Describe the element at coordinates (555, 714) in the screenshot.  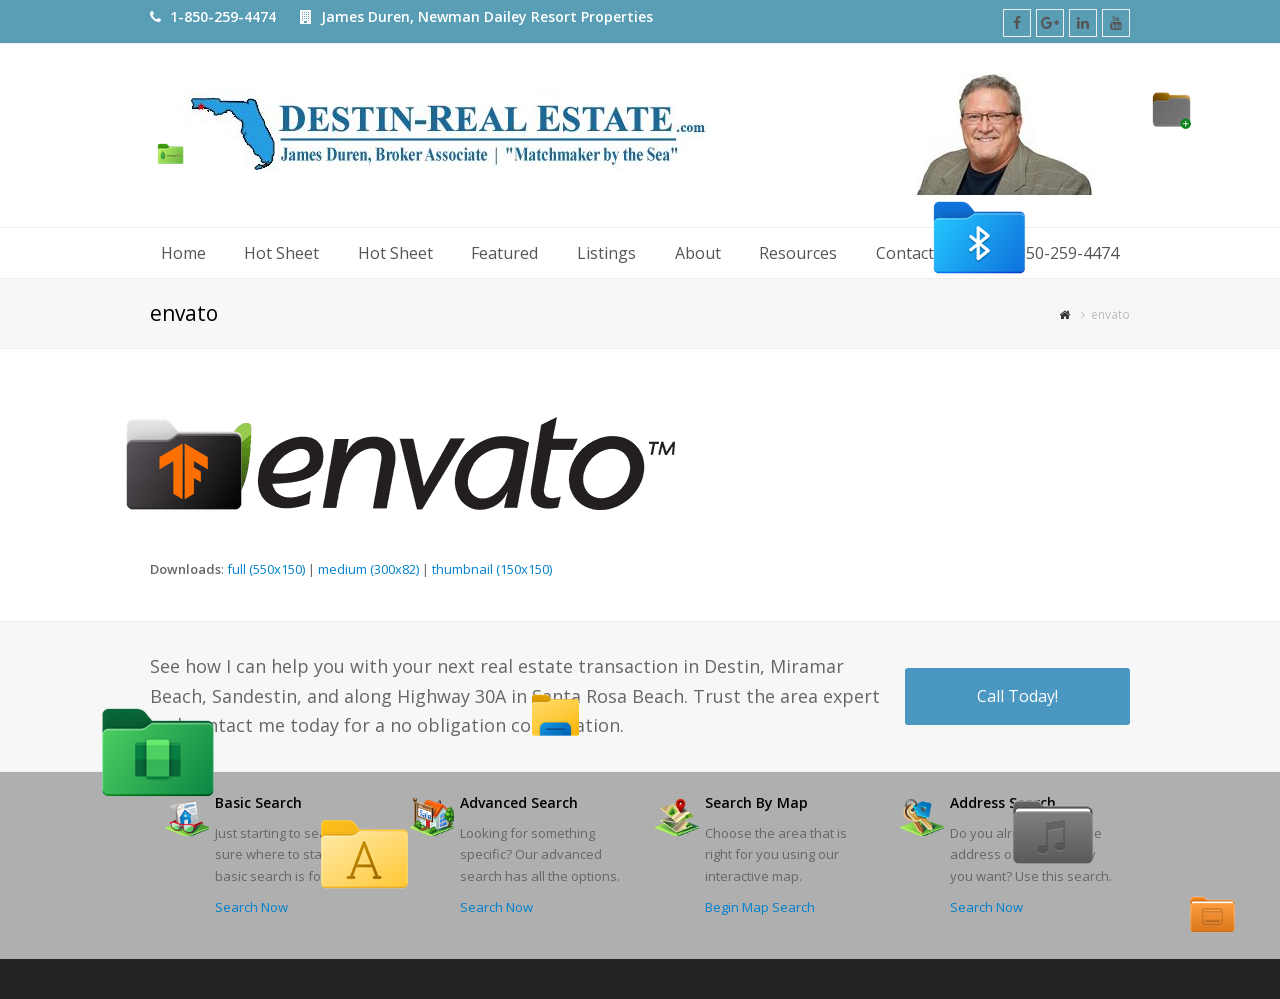
I see `open file explorer` at that location.